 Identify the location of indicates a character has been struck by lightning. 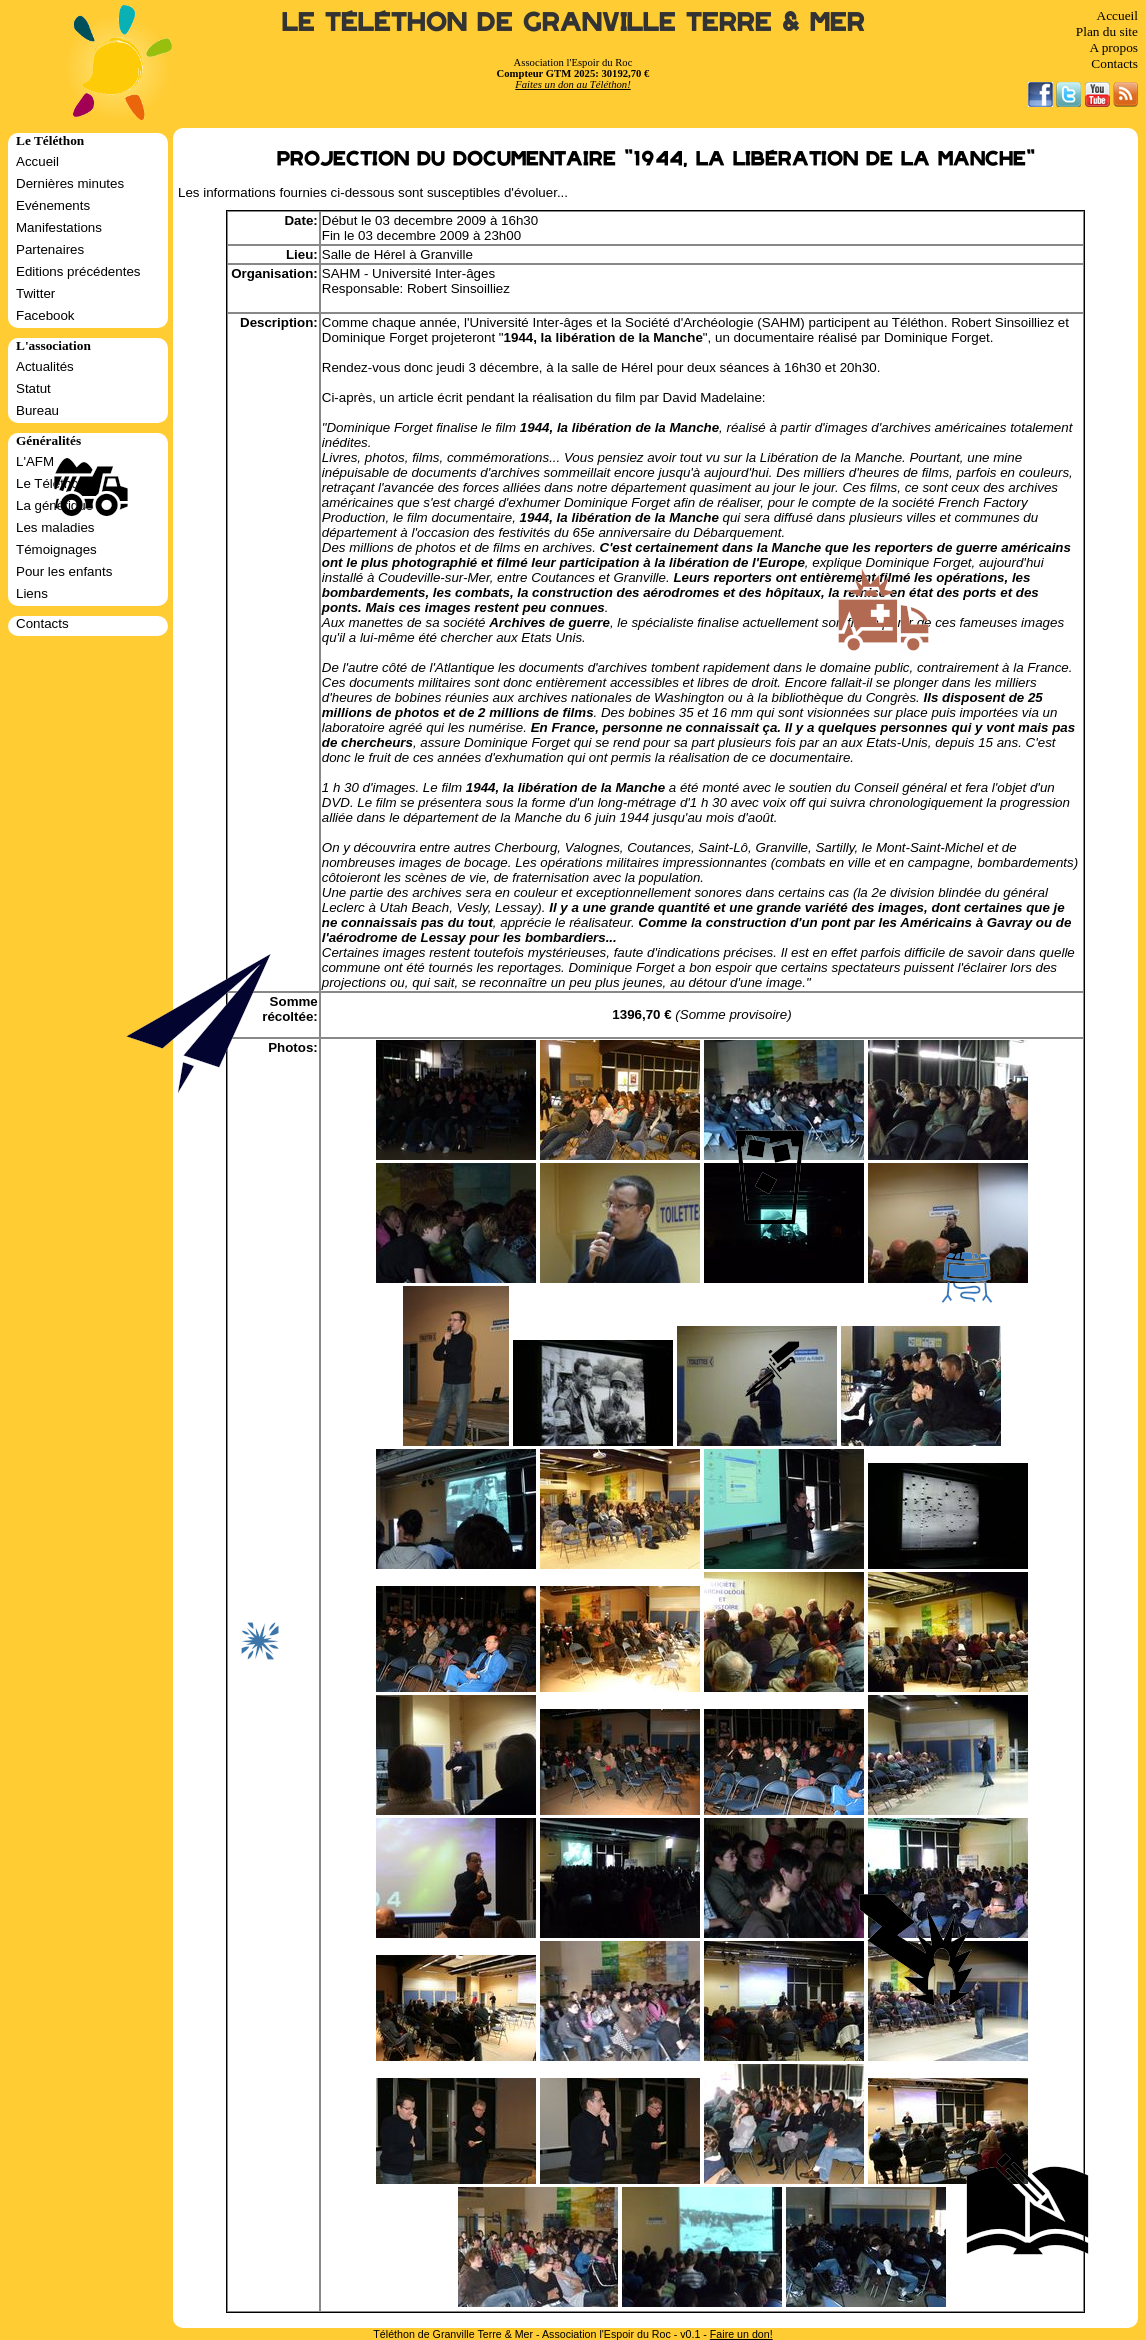
(916, 1950).